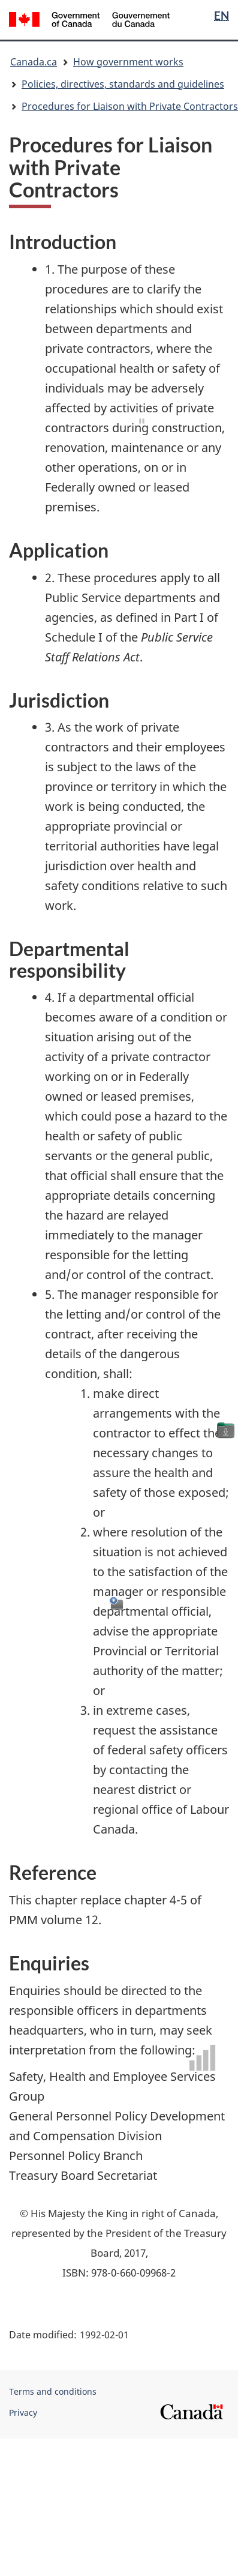  I want to click on manage system notification settings, so click(116, 1603).